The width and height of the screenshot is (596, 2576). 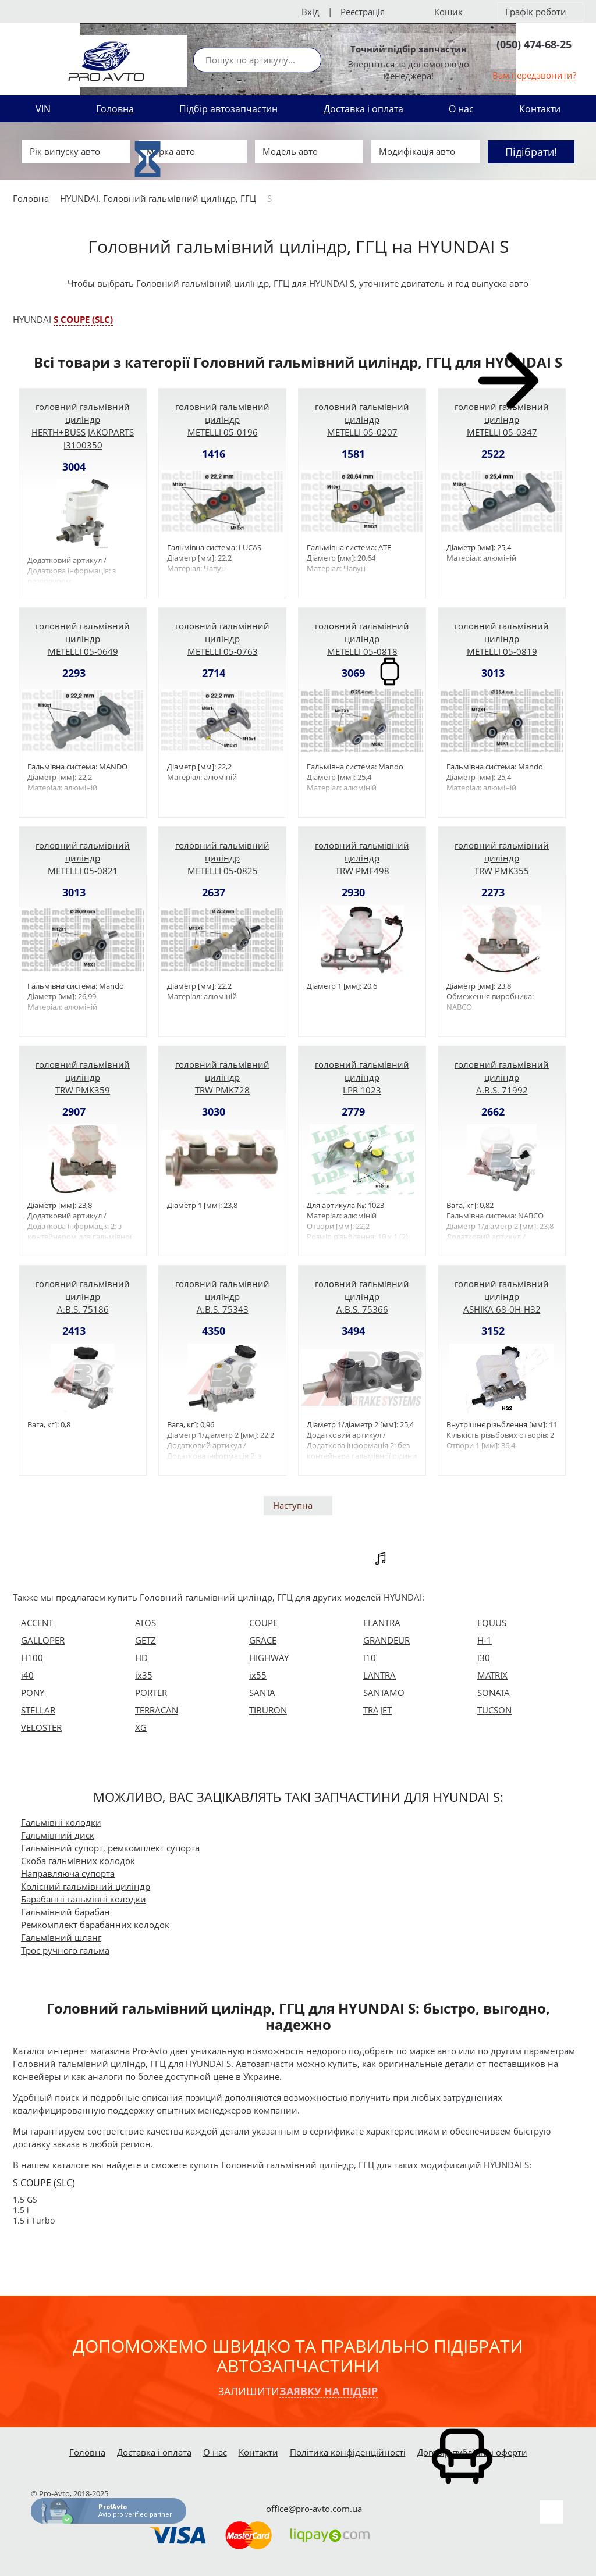 What do you see at coordinates (389, 671) in the screenshot?
I see `access smartwatch settings or connectivity` at bounding box center [389, 671].